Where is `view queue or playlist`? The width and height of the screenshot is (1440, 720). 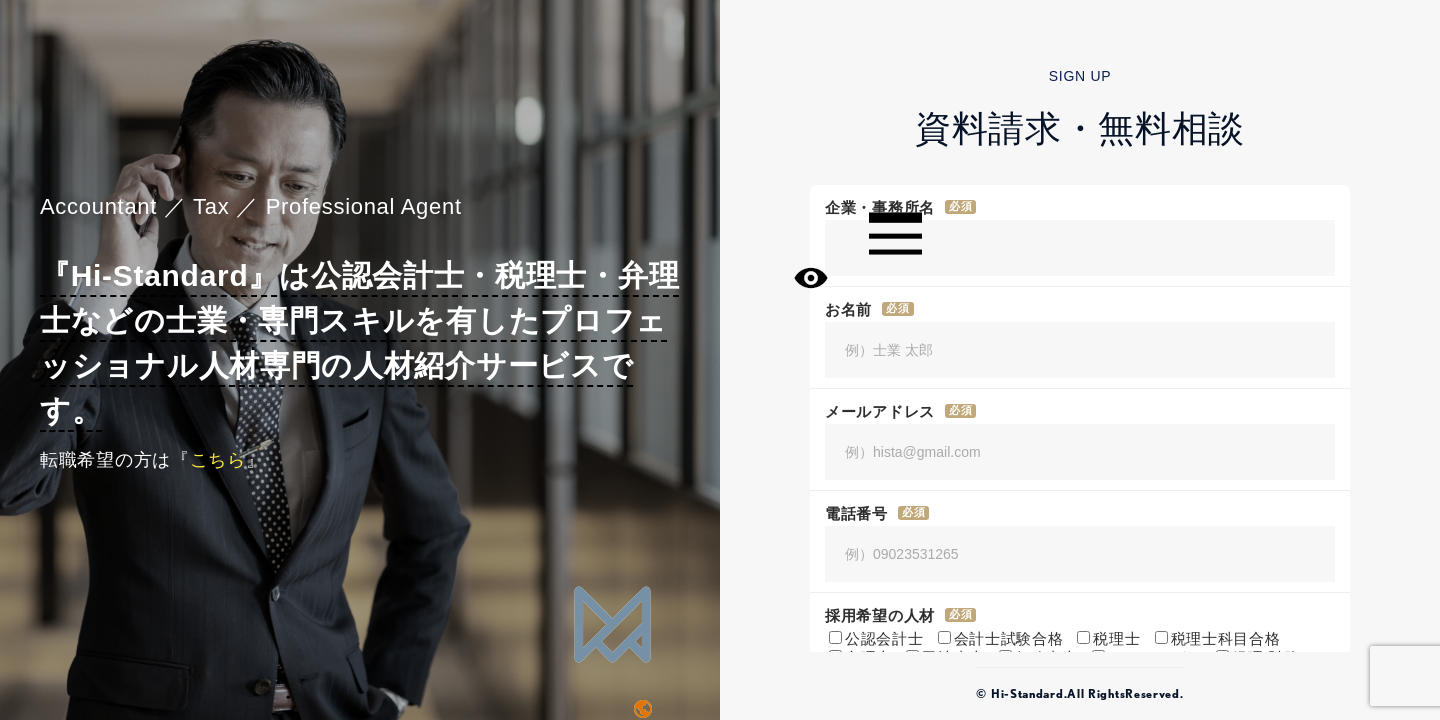 view queue or playlist is located at coordinates (895, 233).